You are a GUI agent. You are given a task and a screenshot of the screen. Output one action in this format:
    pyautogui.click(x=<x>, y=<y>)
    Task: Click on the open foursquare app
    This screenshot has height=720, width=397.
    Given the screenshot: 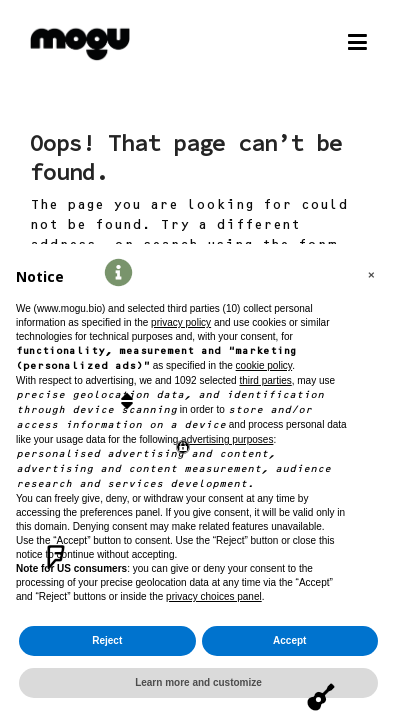 What is the action you would take?
    pyautogui.click(x=56, y=557)
    